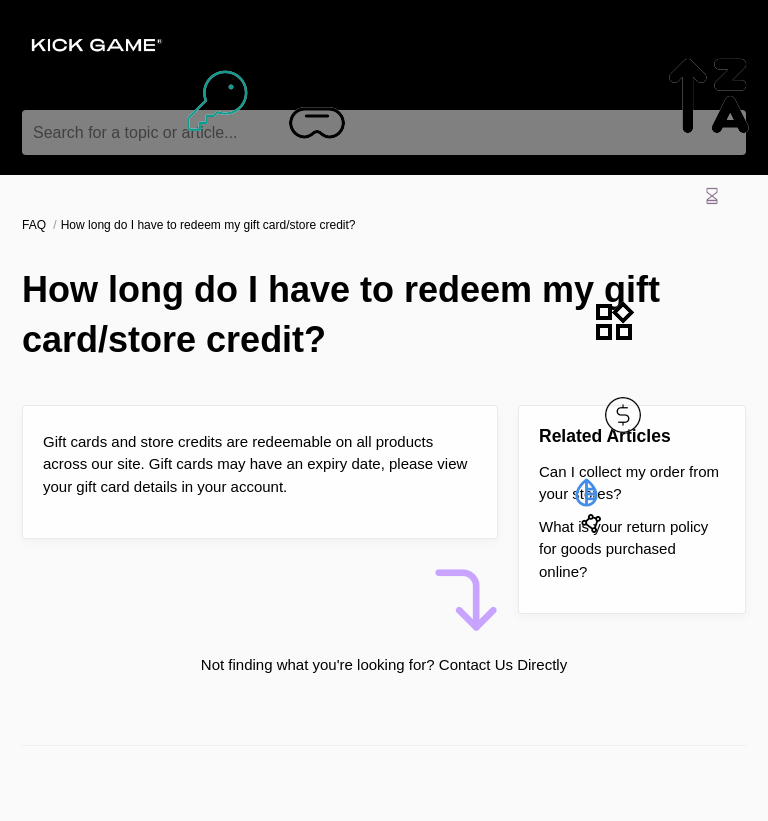 The image size is (768, 821). I want to click on access polygon or shape drawing tool, so click(591, 523).